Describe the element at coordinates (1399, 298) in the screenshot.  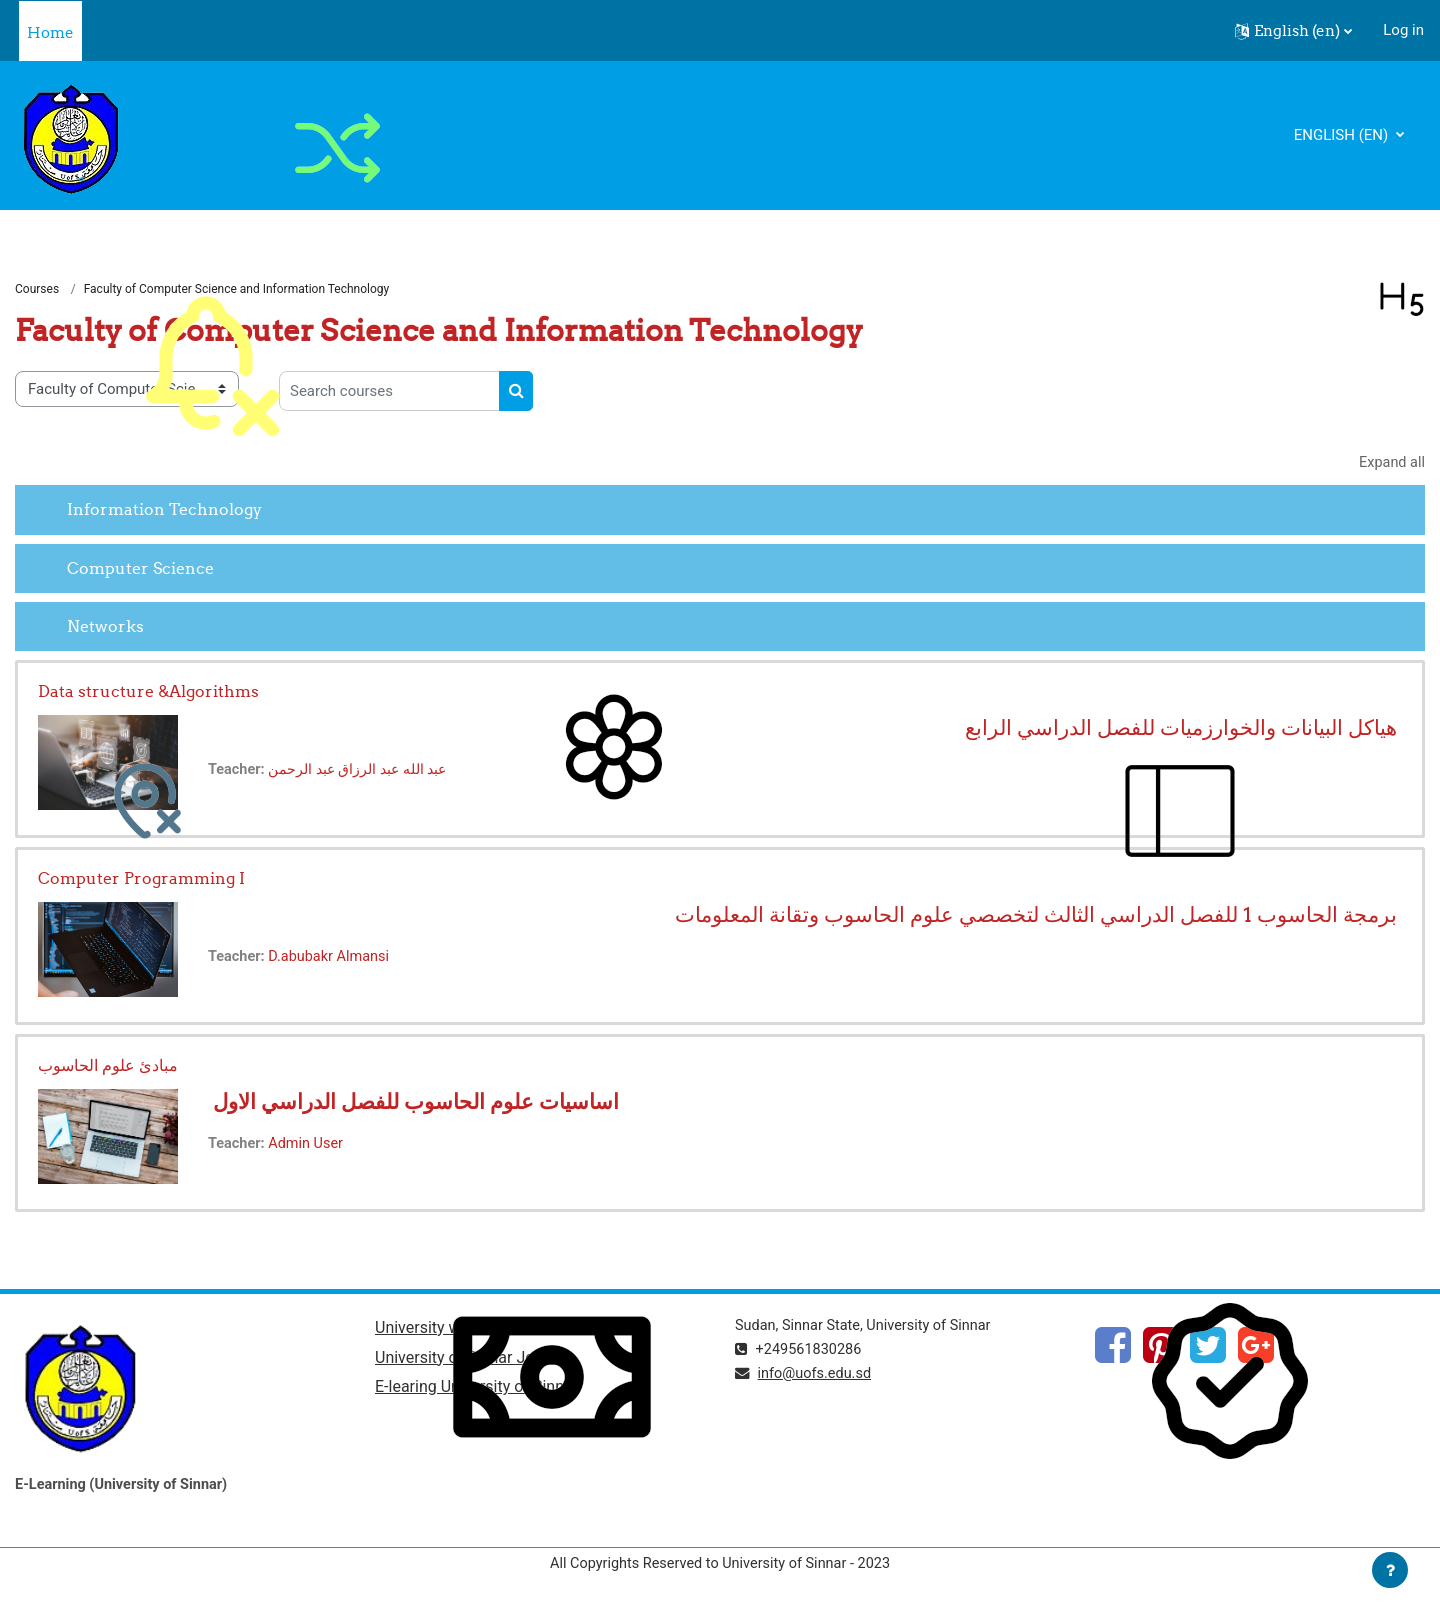
I see `format text as heading level 5` at that location.